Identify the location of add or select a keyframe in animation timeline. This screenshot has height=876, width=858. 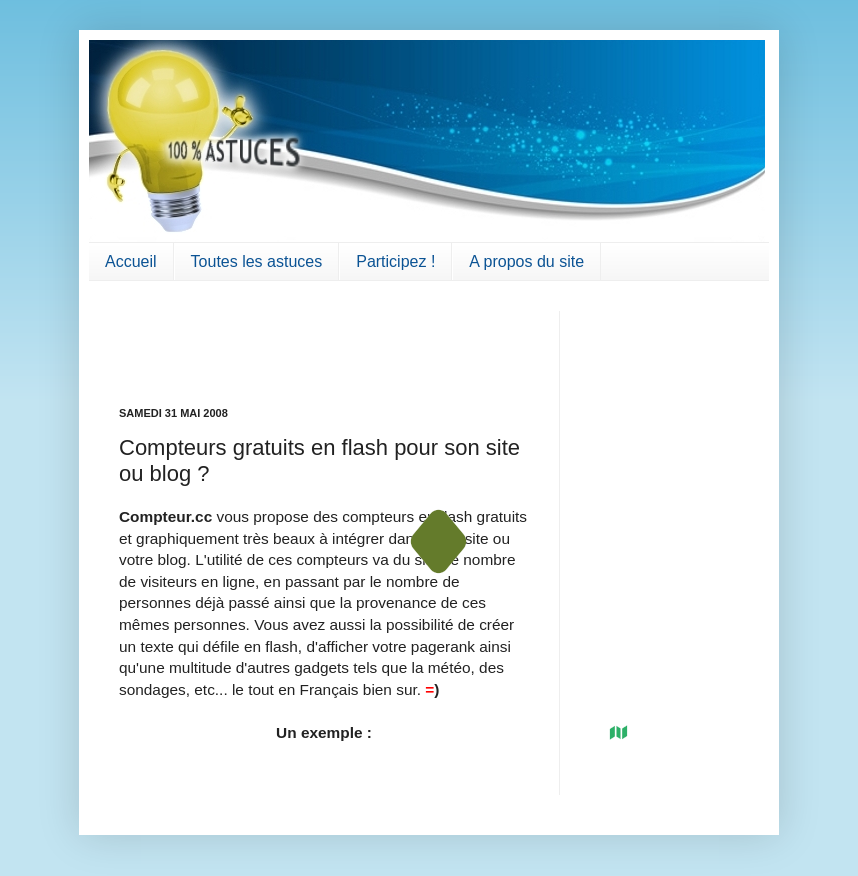
(438, 541).